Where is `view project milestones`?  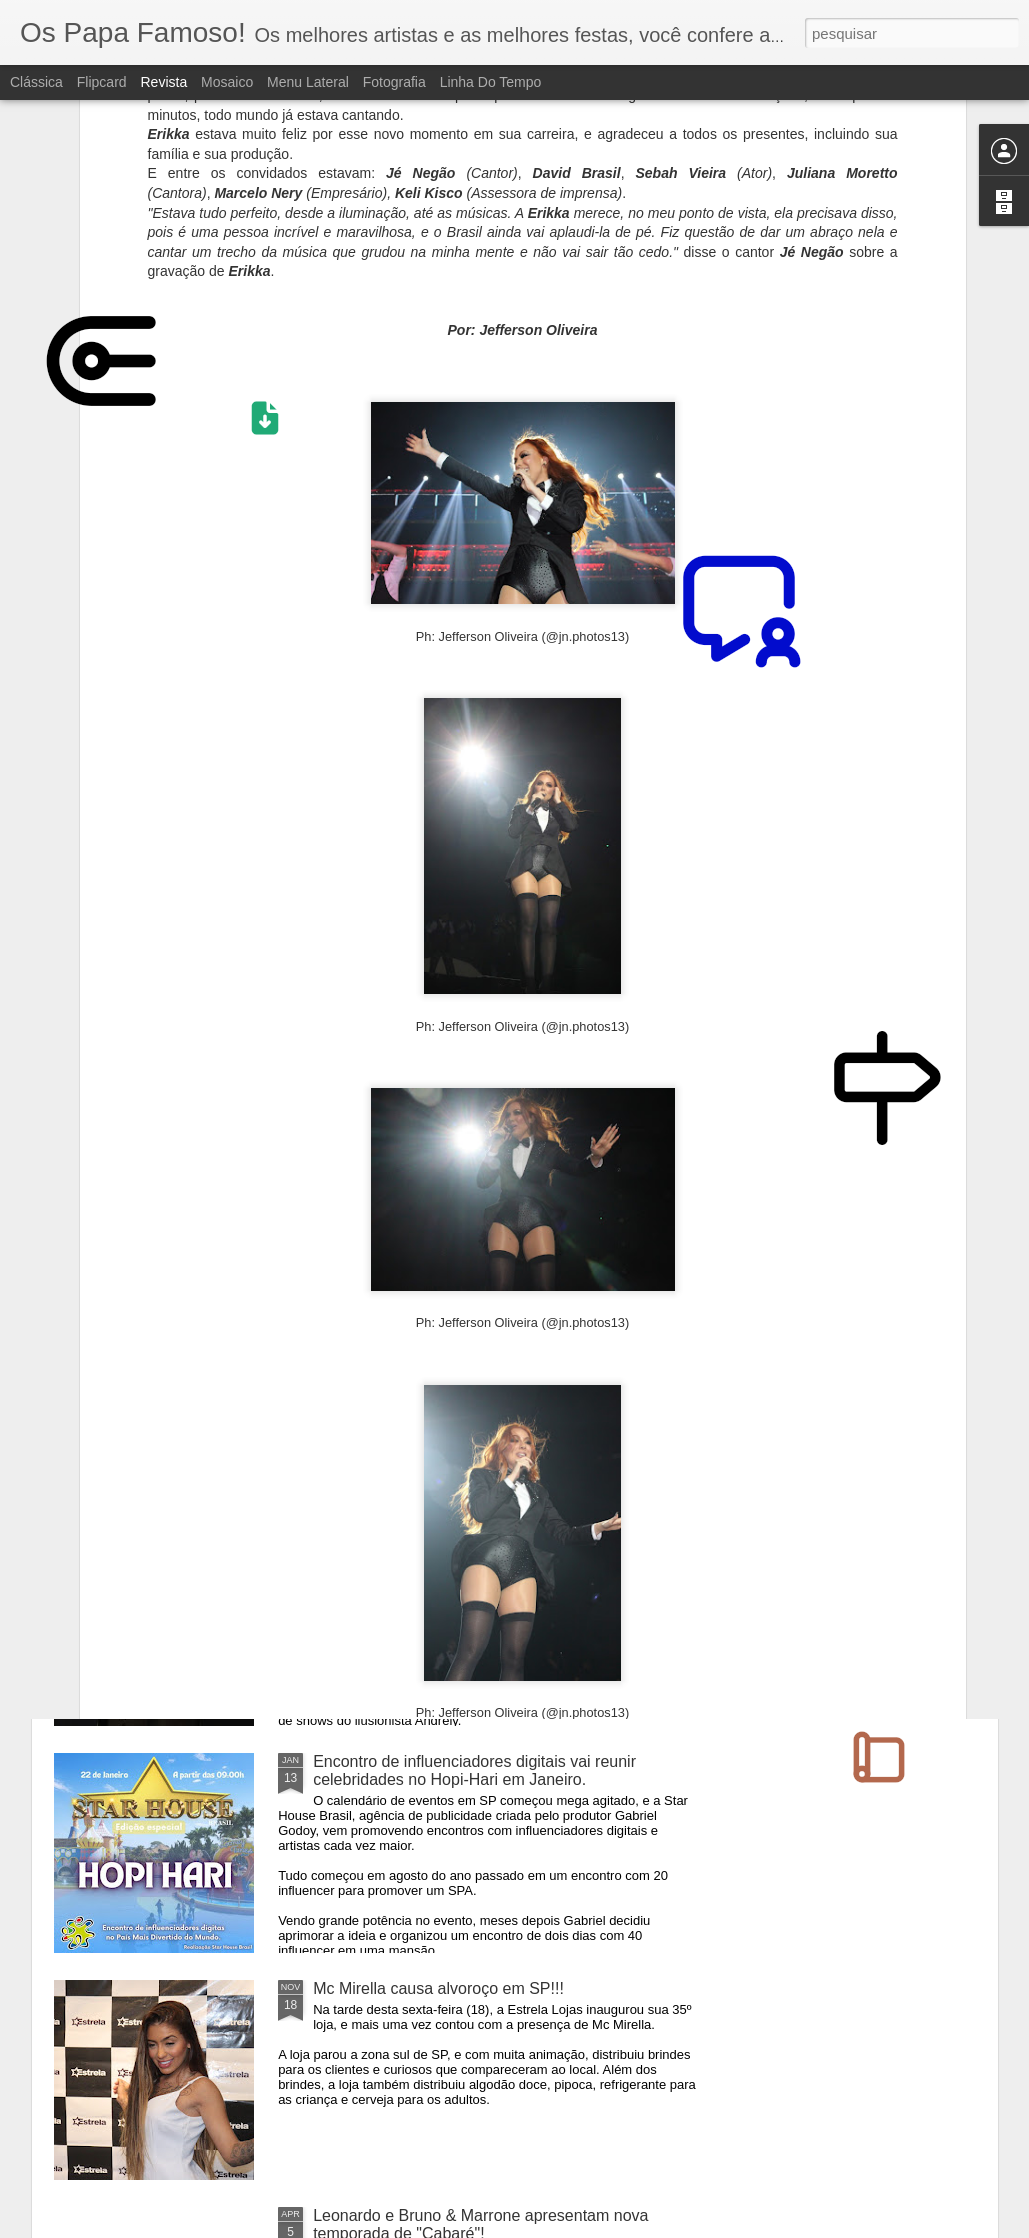 view project milestones is located at coordinates (884, 1088).